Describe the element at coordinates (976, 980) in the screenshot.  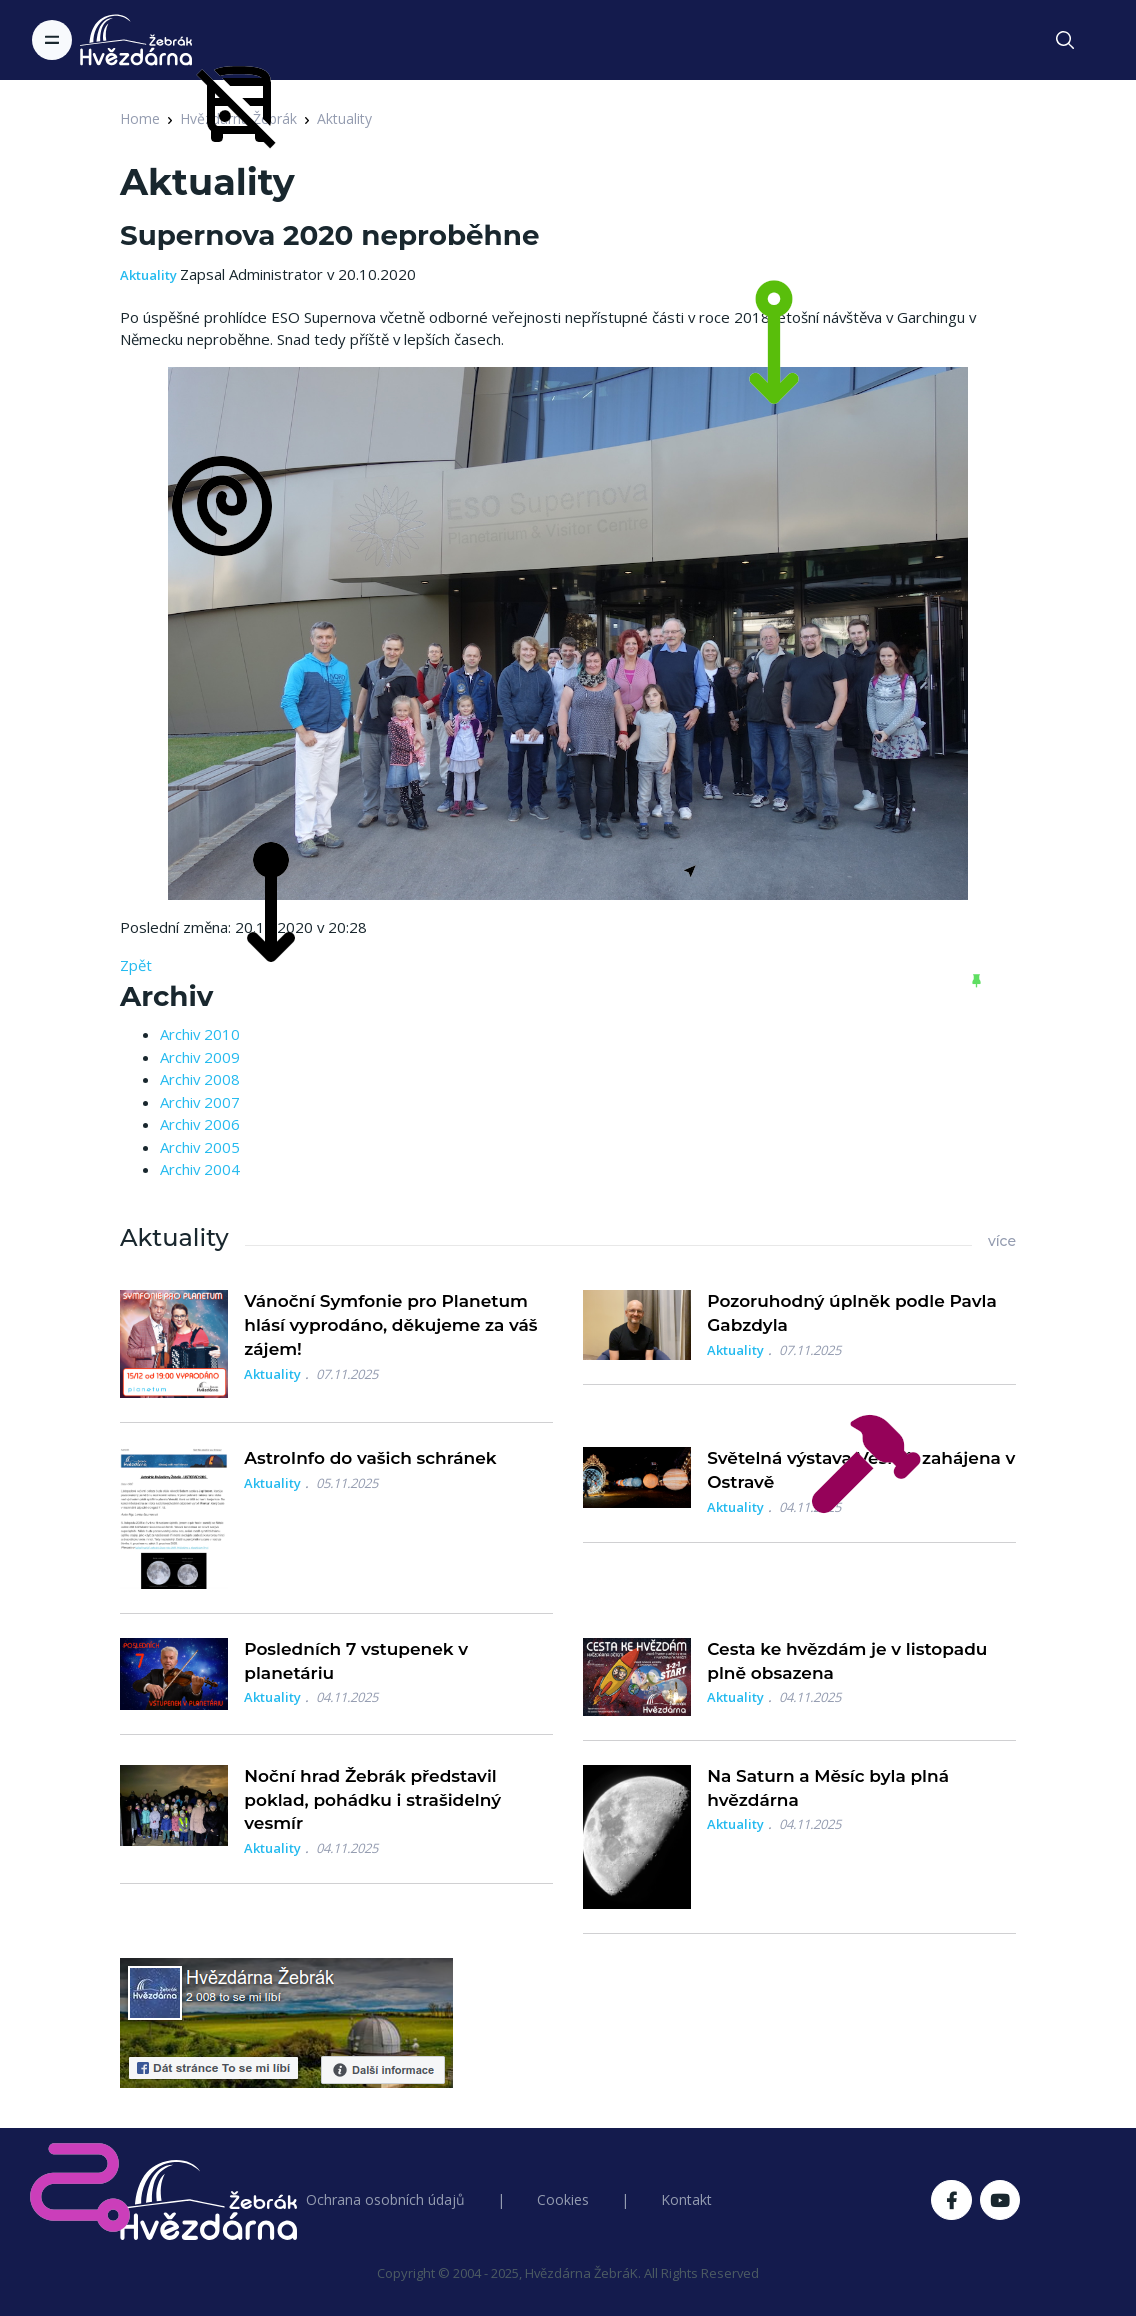
I see `pinned item or content` at that location.